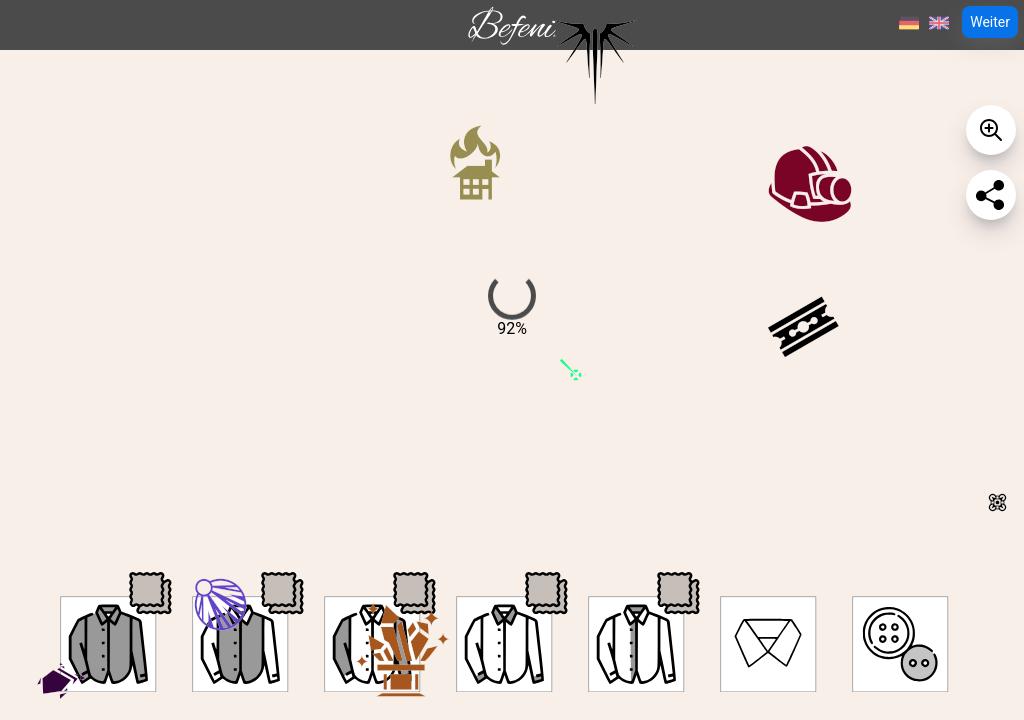 The width and height of the screenshot is (1024, 720). I want to click on indicates a fire hazard or emergency alert, so click(476, 163).